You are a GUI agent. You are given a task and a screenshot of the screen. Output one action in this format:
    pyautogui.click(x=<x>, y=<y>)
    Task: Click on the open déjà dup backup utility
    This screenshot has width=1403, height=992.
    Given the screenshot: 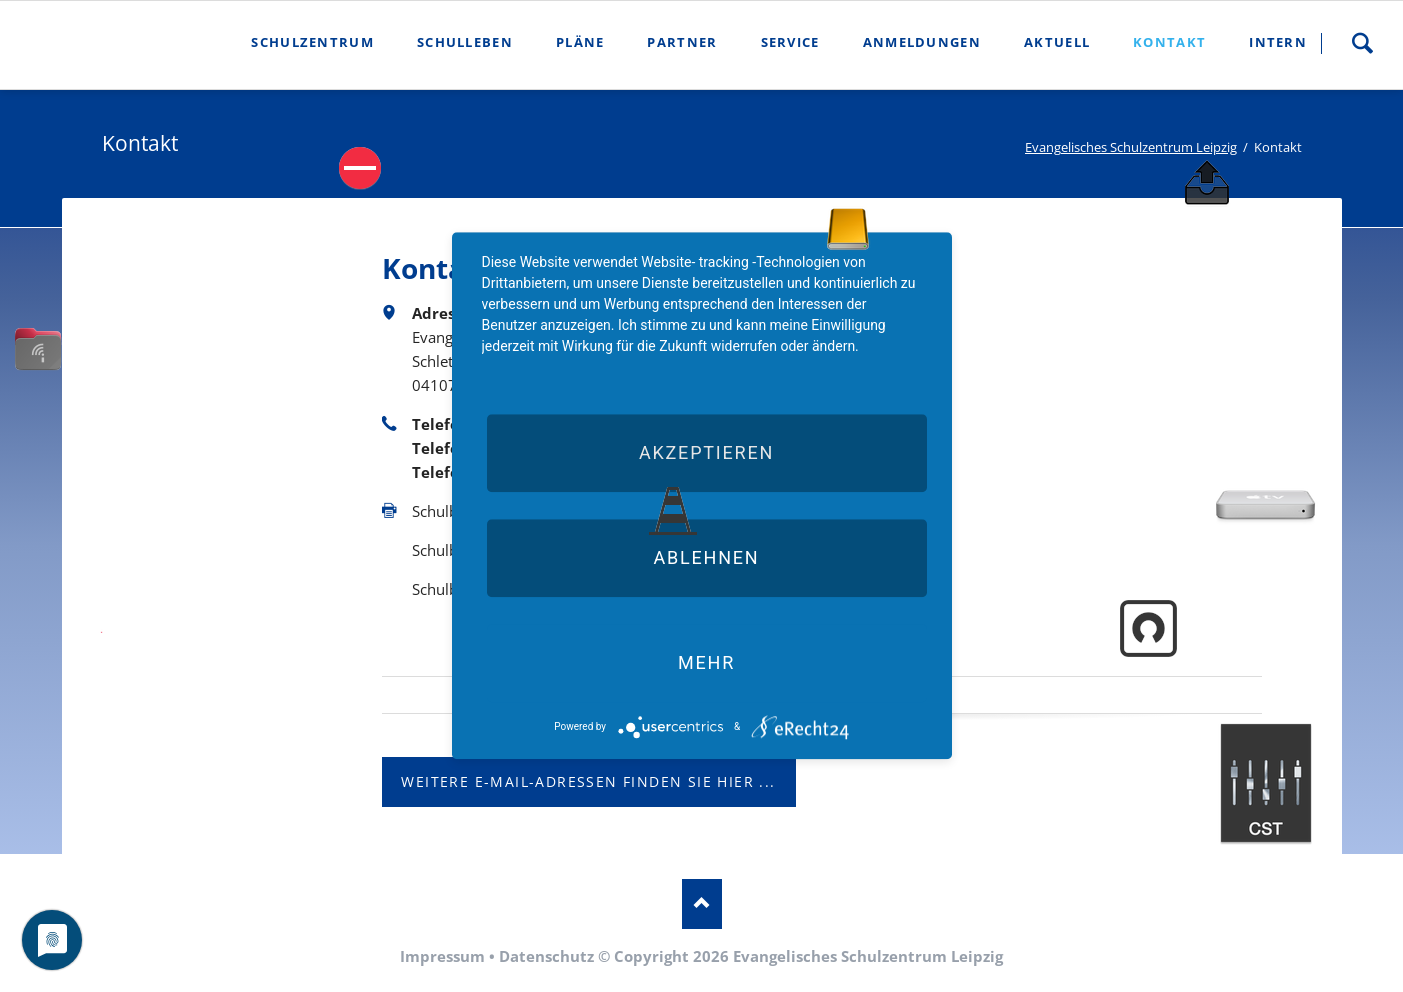 What is the action you would take?
    pyautogui.click(x=1148, y=628)
    